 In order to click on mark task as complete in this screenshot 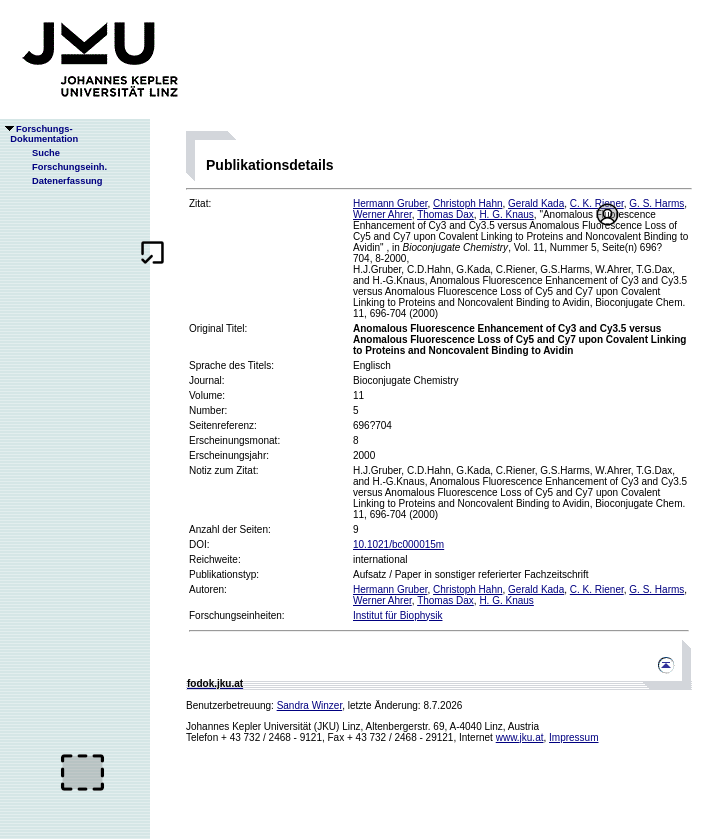, I will do `click(152, 252)`.